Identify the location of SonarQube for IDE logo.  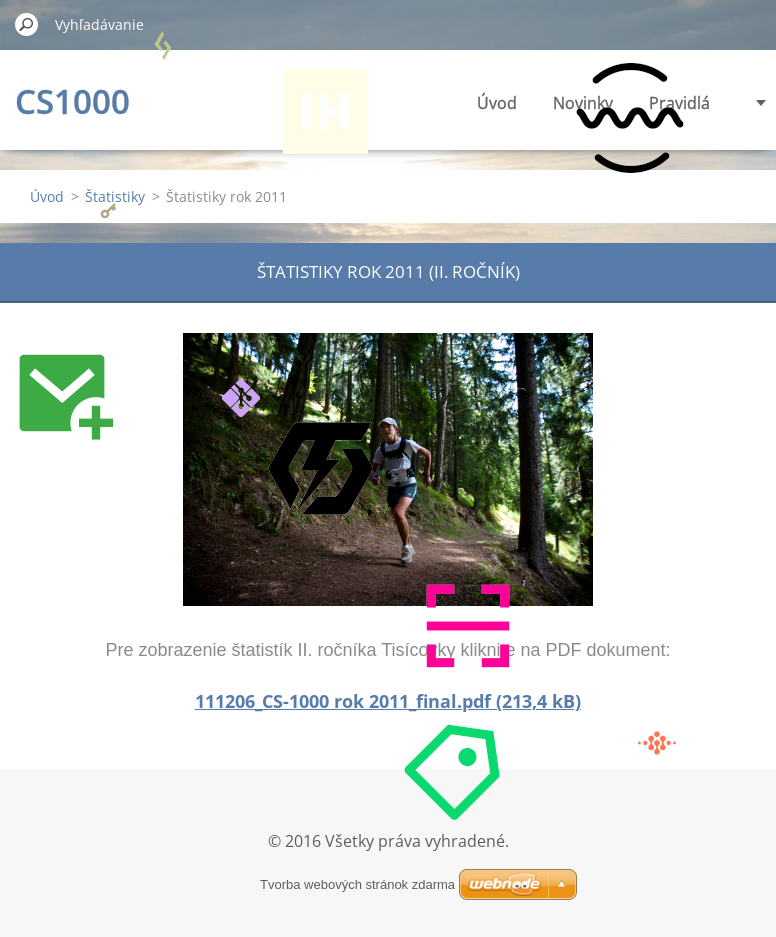
(630, 118).